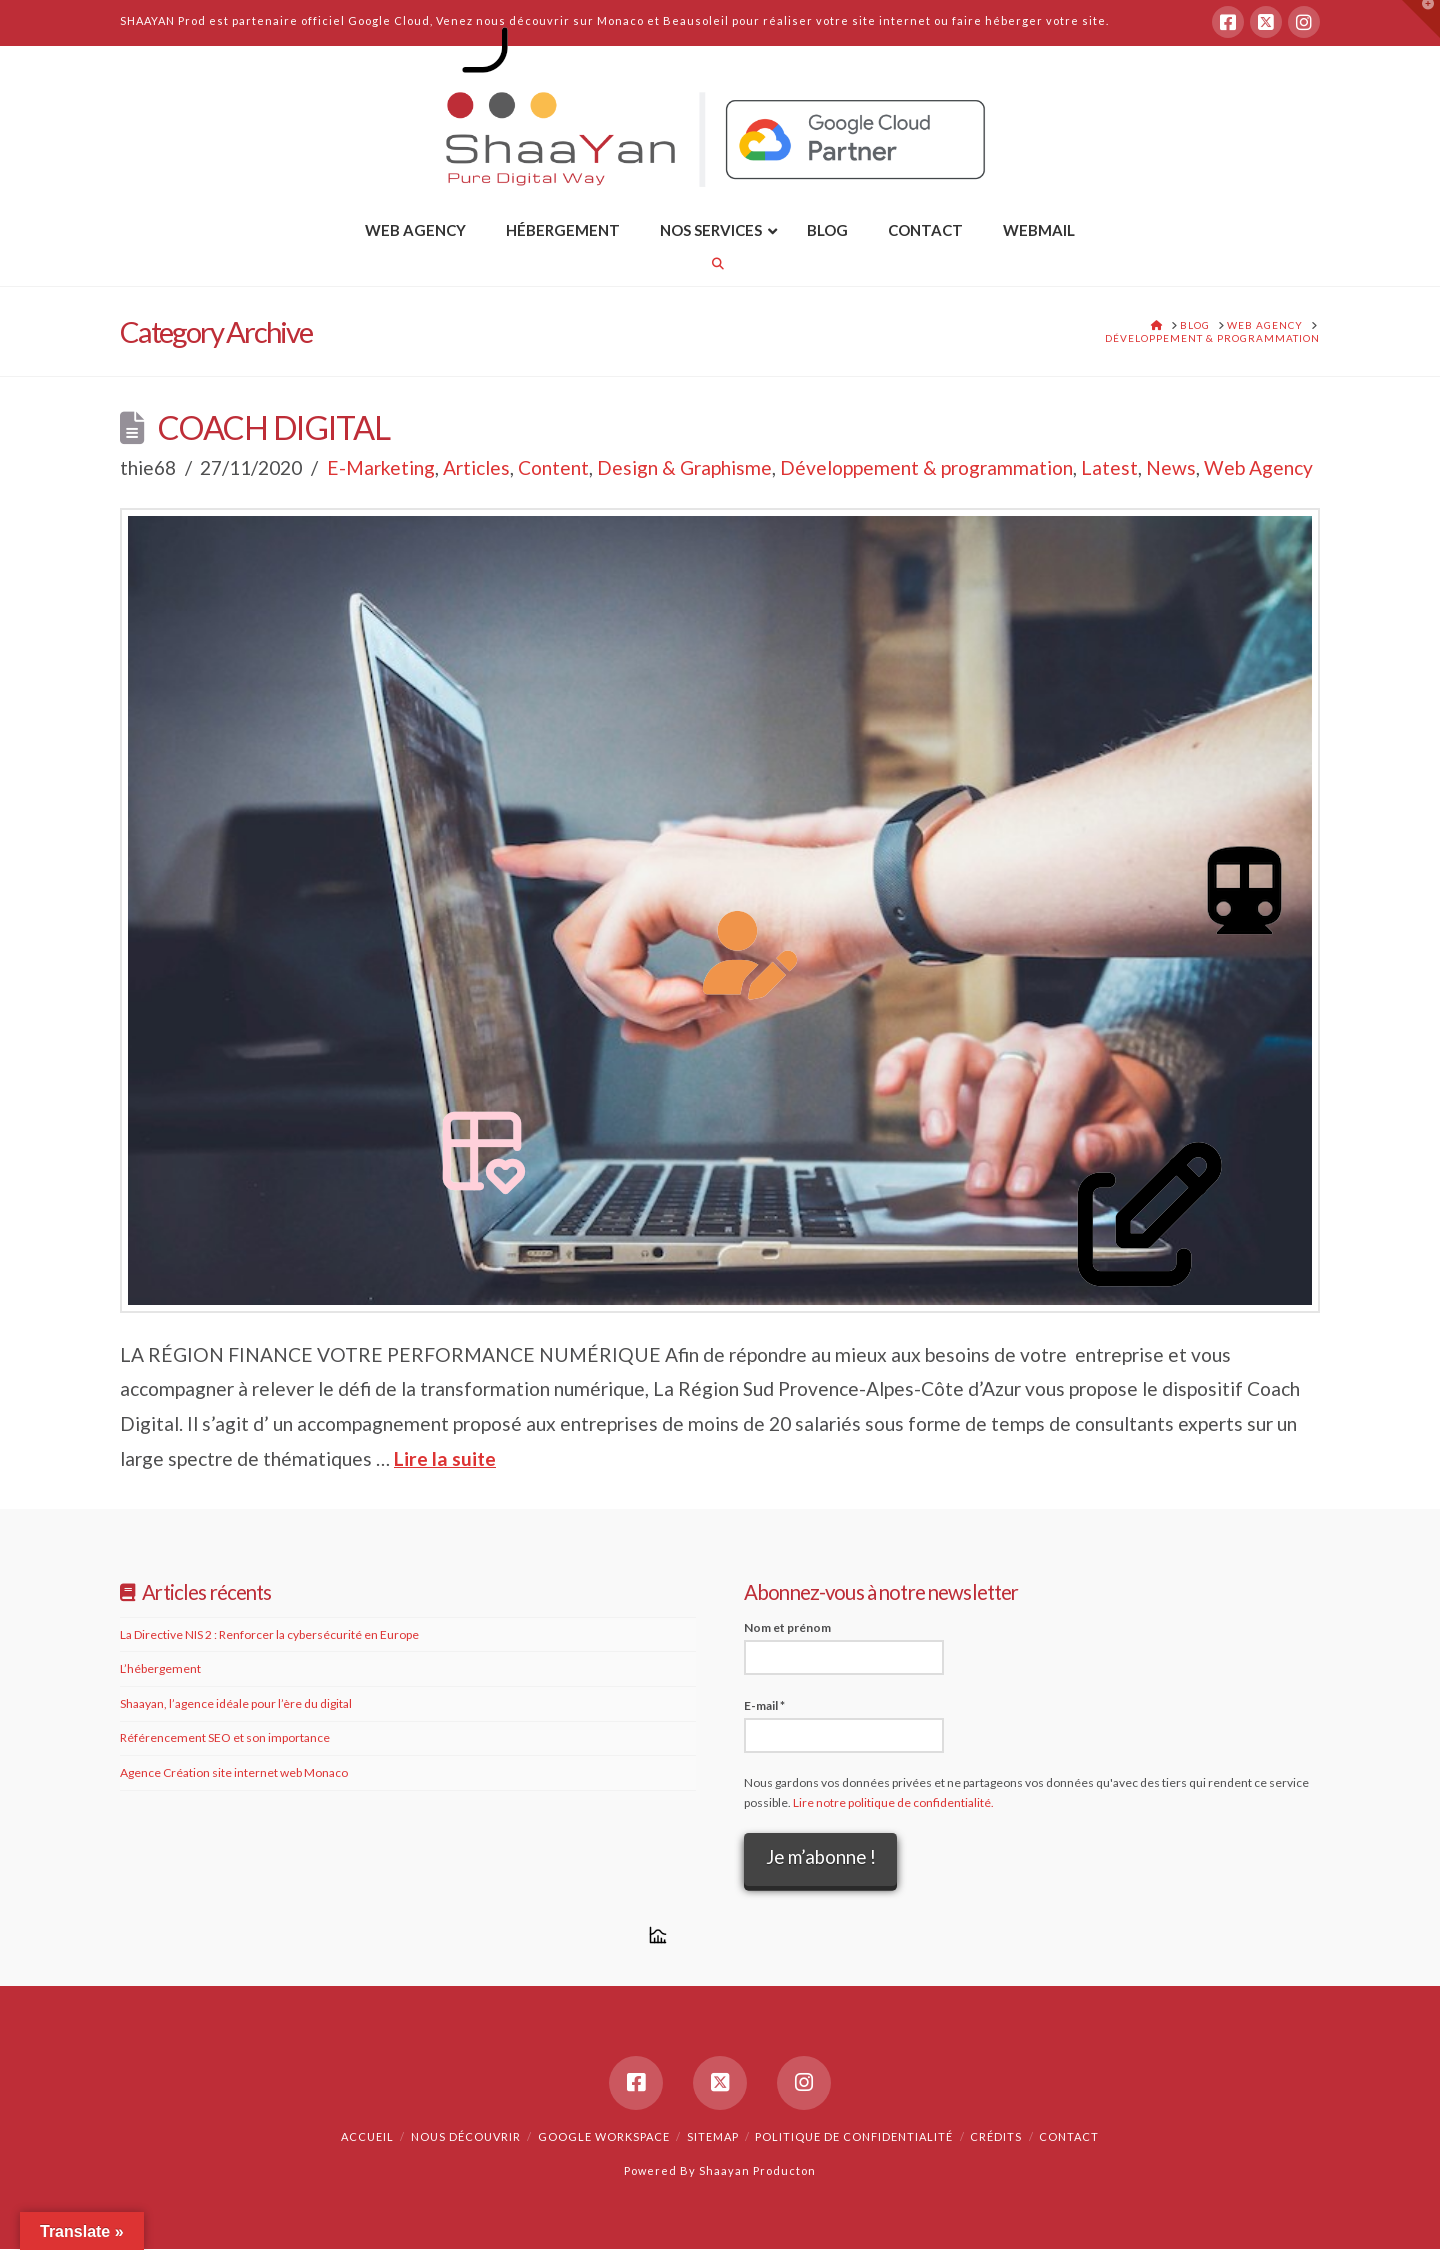 The width and height of the screenshot is (1440, 2250). What do you see at coordinates (485, 50) in the screenshot?
I see `adjust bottom-right corner radius` at bounding box center [485, 50].